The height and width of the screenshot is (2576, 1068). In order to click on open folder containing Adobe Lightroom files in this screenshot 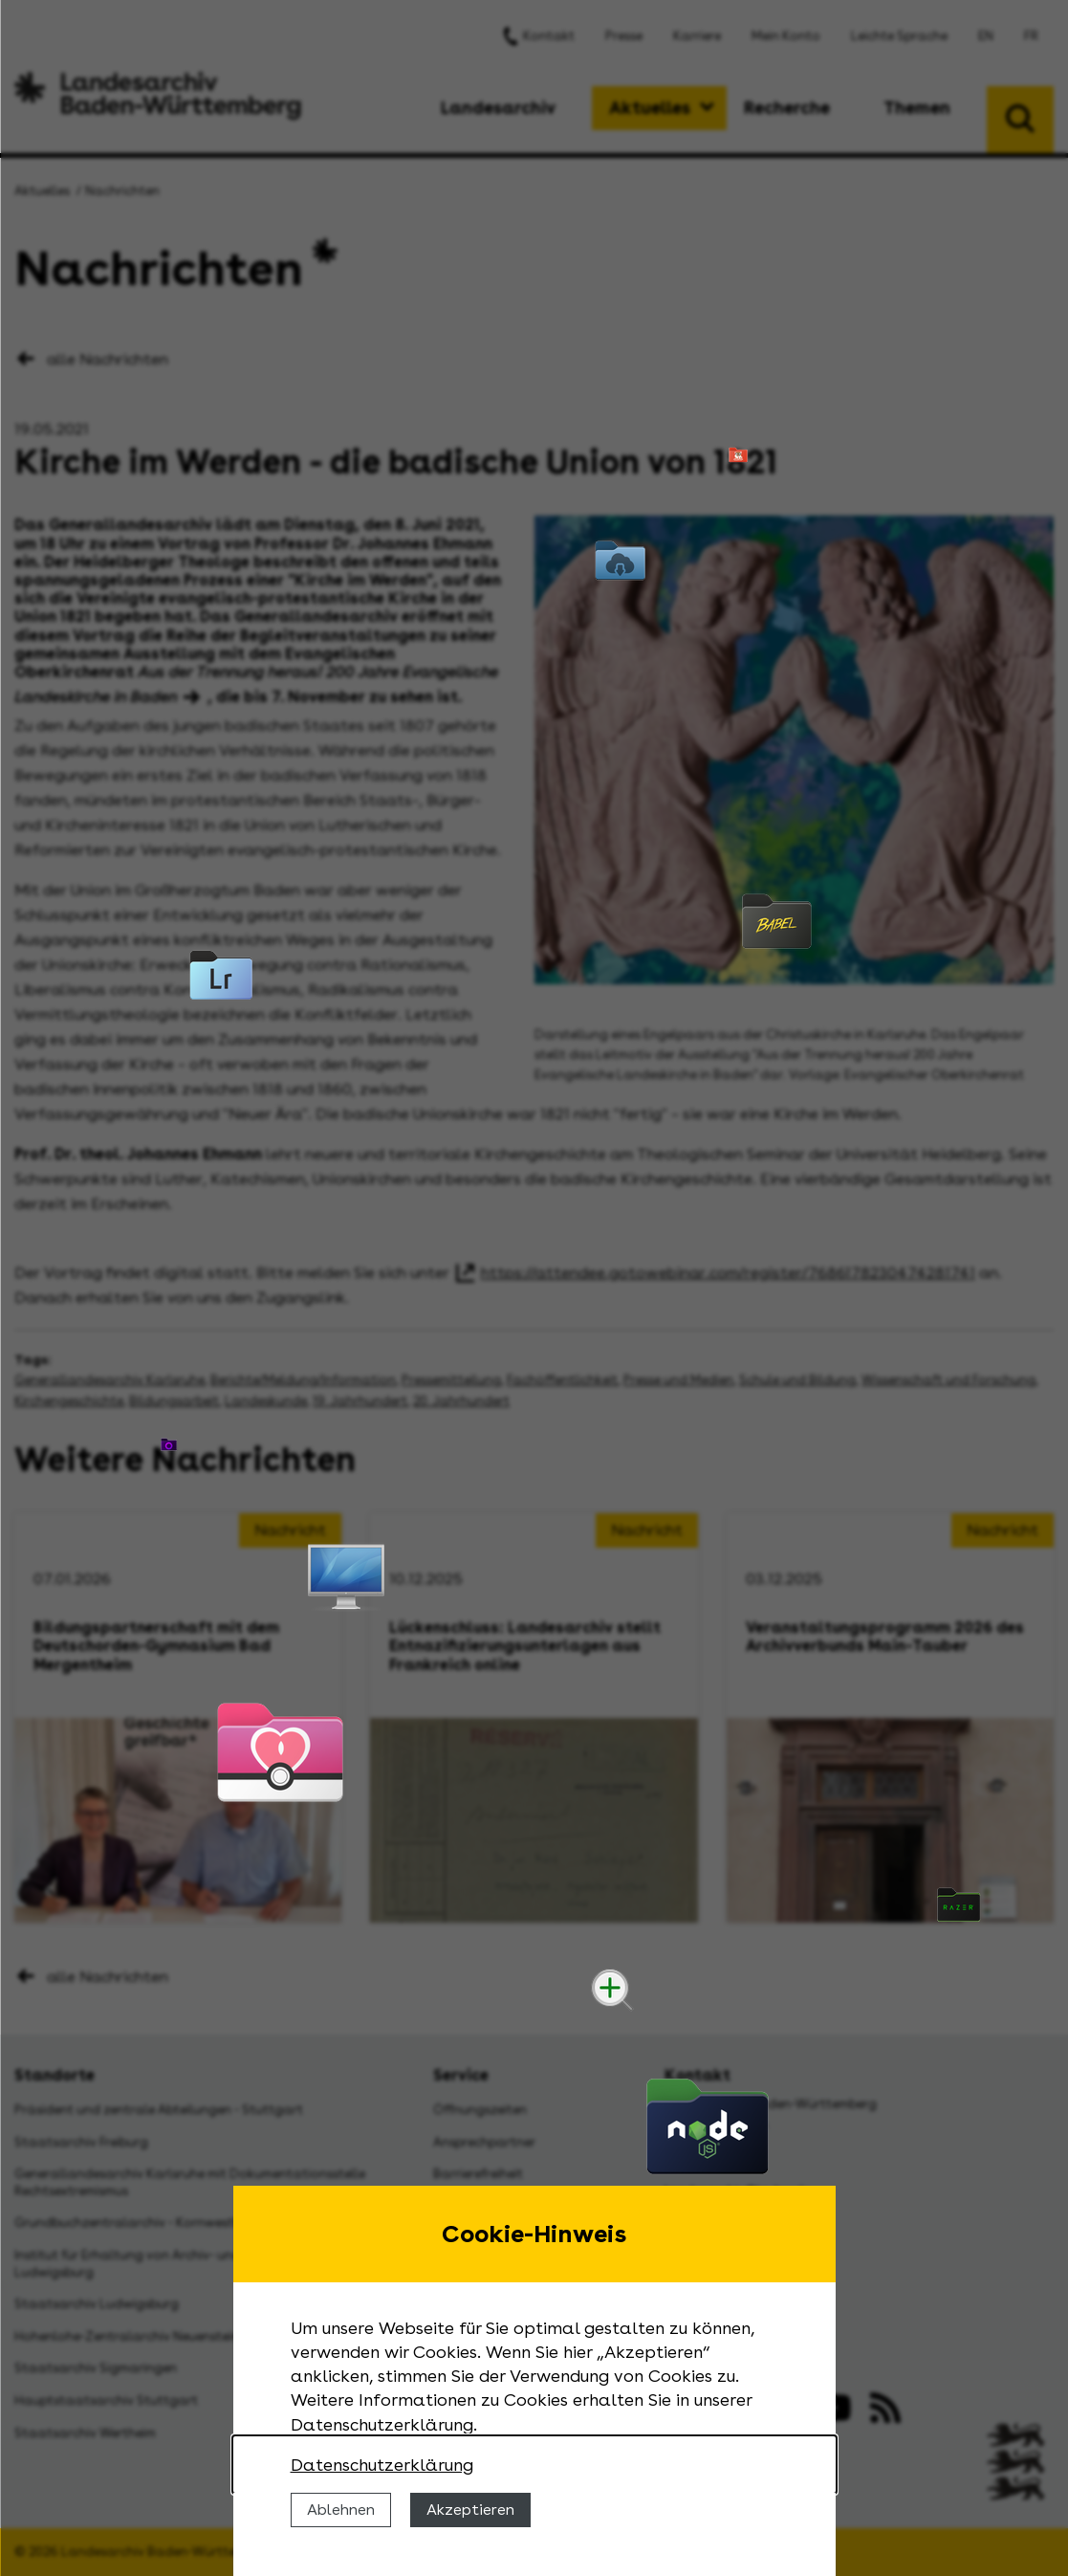, I will do `click(221, 977)`.